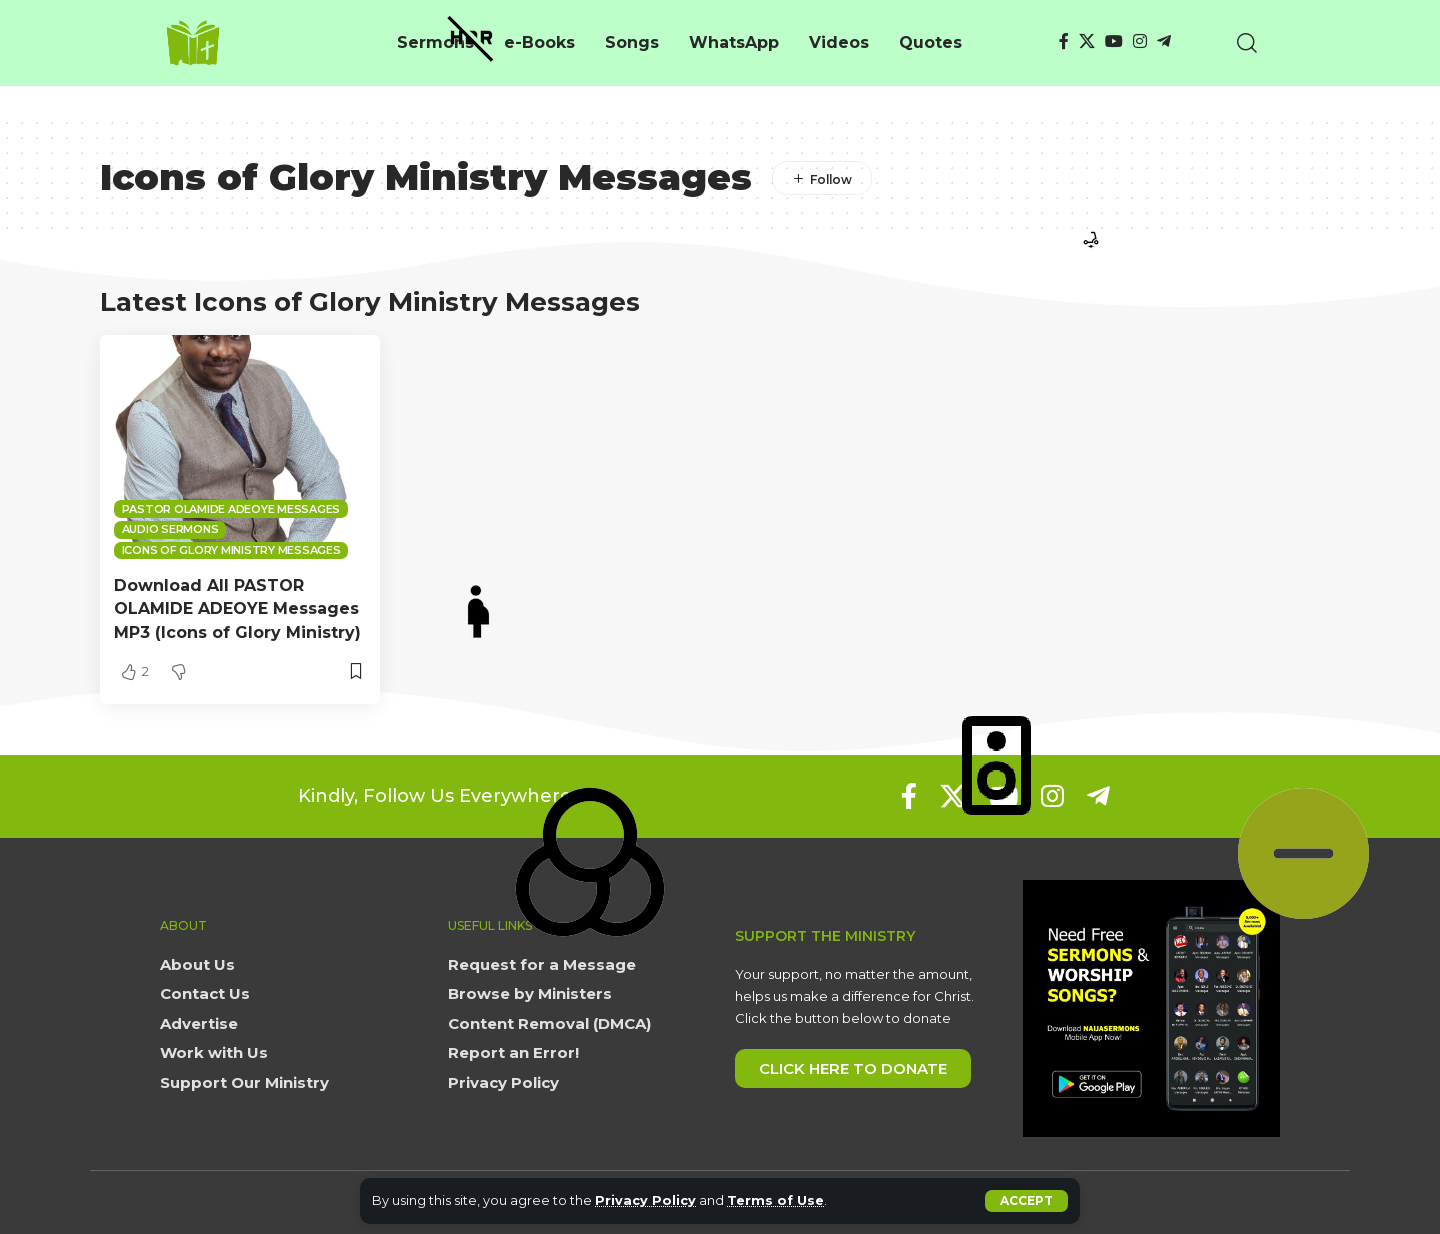 This screenshot has width=1440, height=1234. Describe the element at coordinates (590, 862) in the screenshot. I see `adjust color filter settings` at that location.